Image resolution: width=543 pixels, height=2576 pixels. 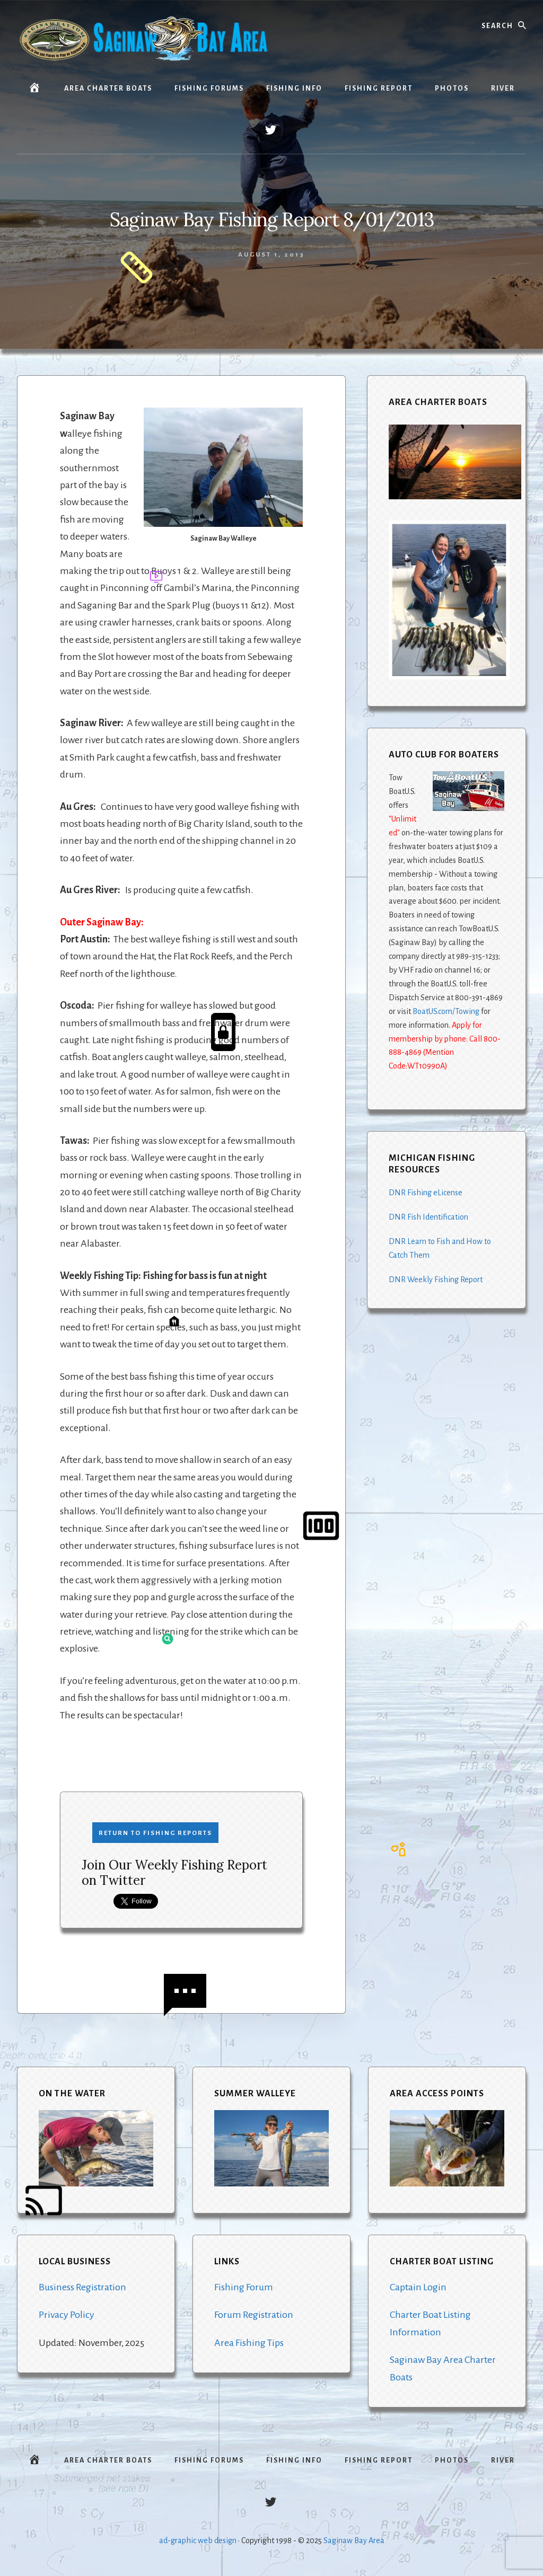 I want to click on lock screen in portrait orientation, so click(x=223, y=1032).